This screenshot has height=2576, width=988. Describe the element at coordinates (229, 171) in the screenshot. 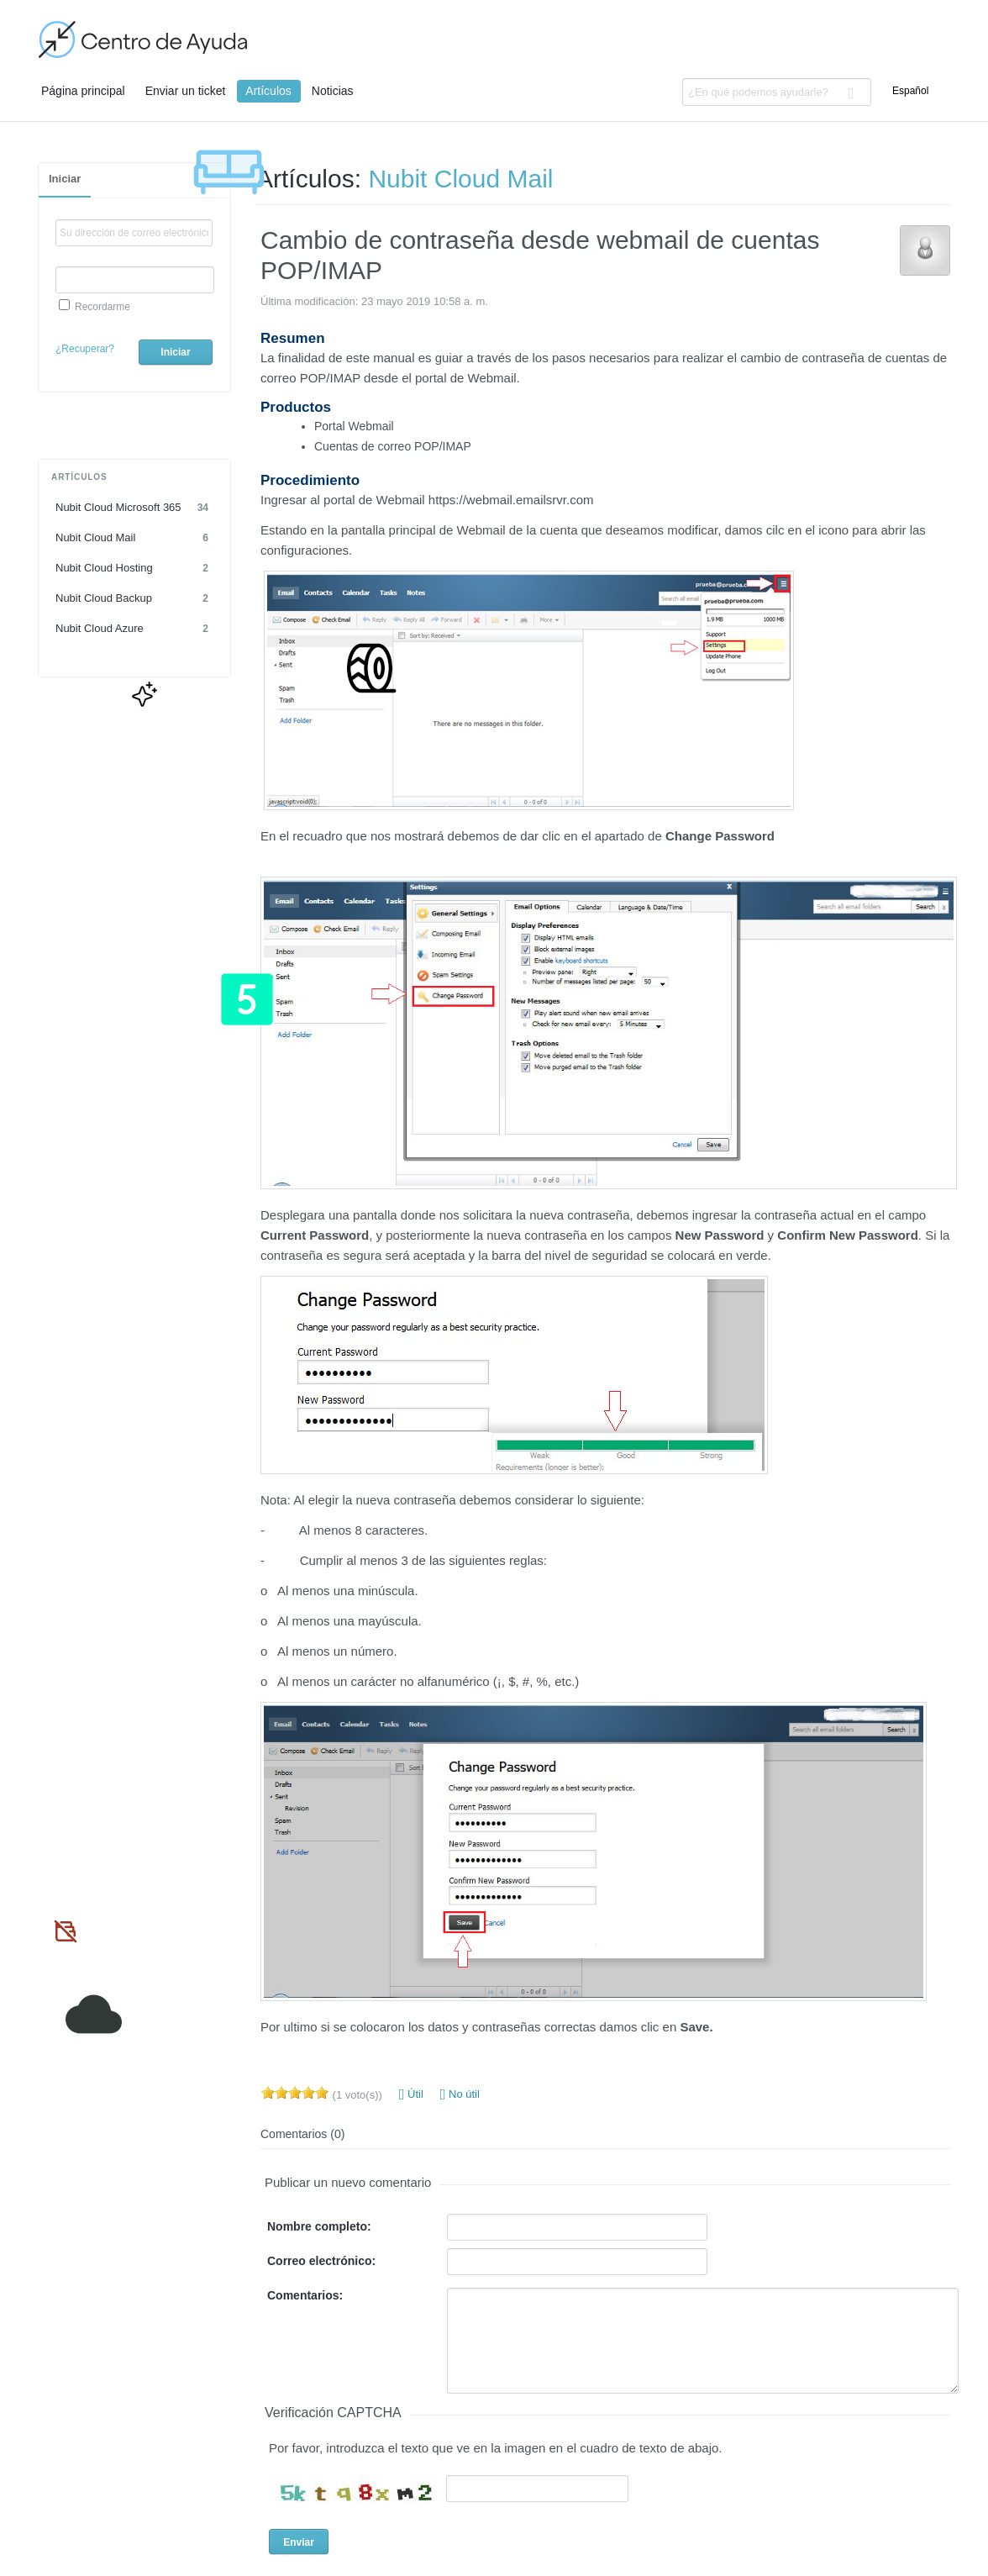

I see `browse furniture or home decor items` at that location.